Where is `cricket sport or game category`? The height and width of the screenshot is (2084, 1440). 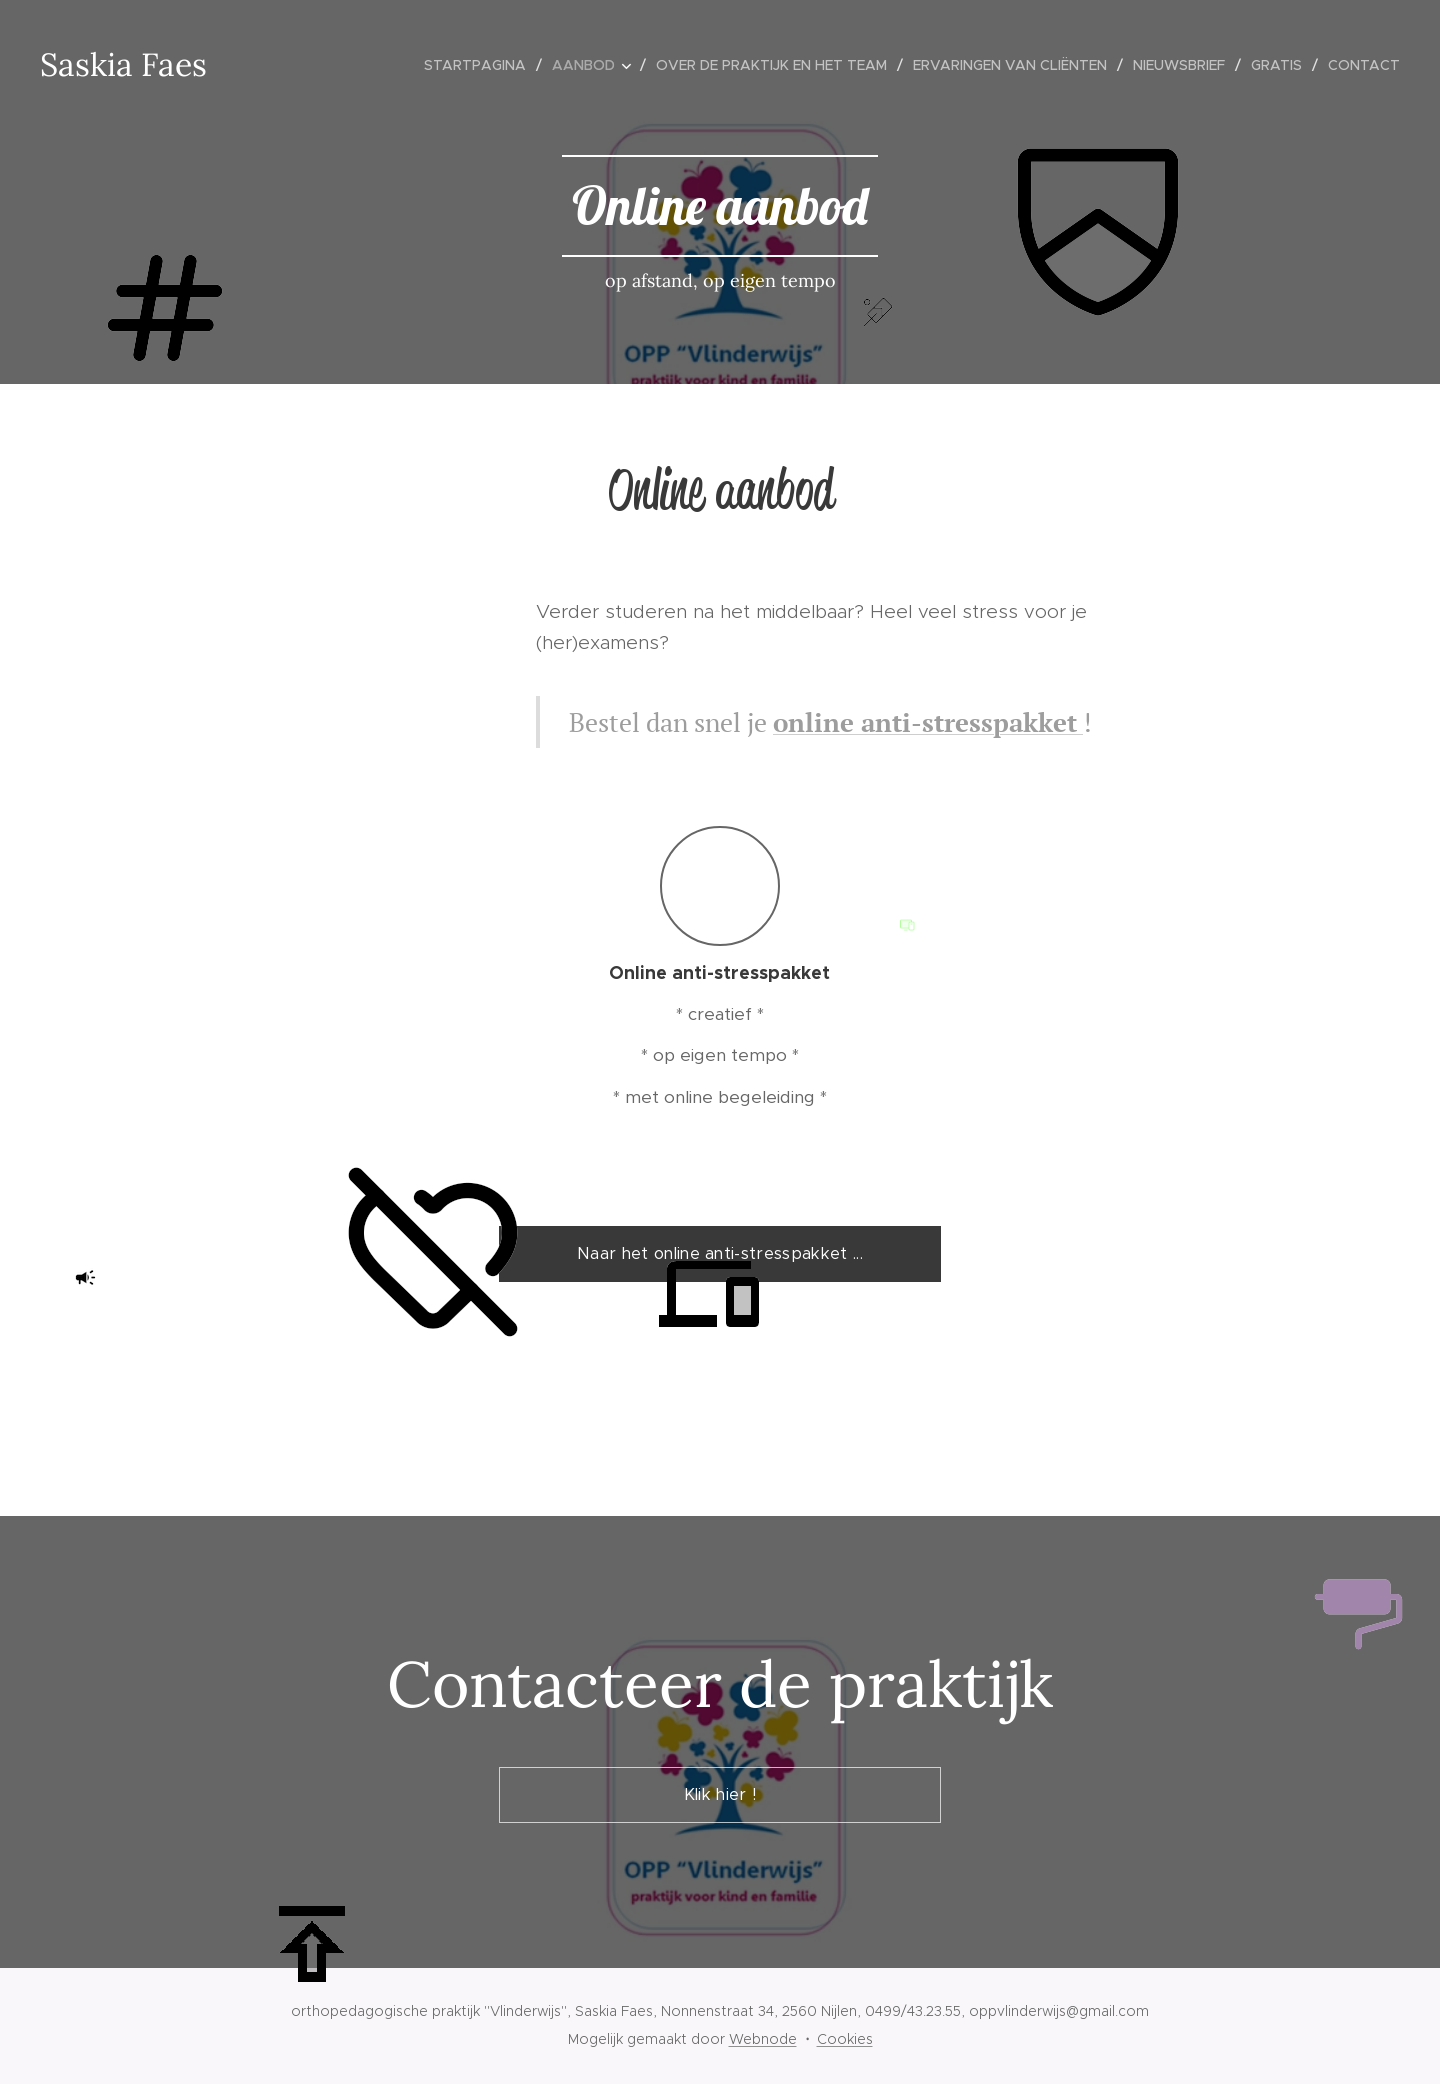 cricket sport or game category is located at coordinates (876, 311).